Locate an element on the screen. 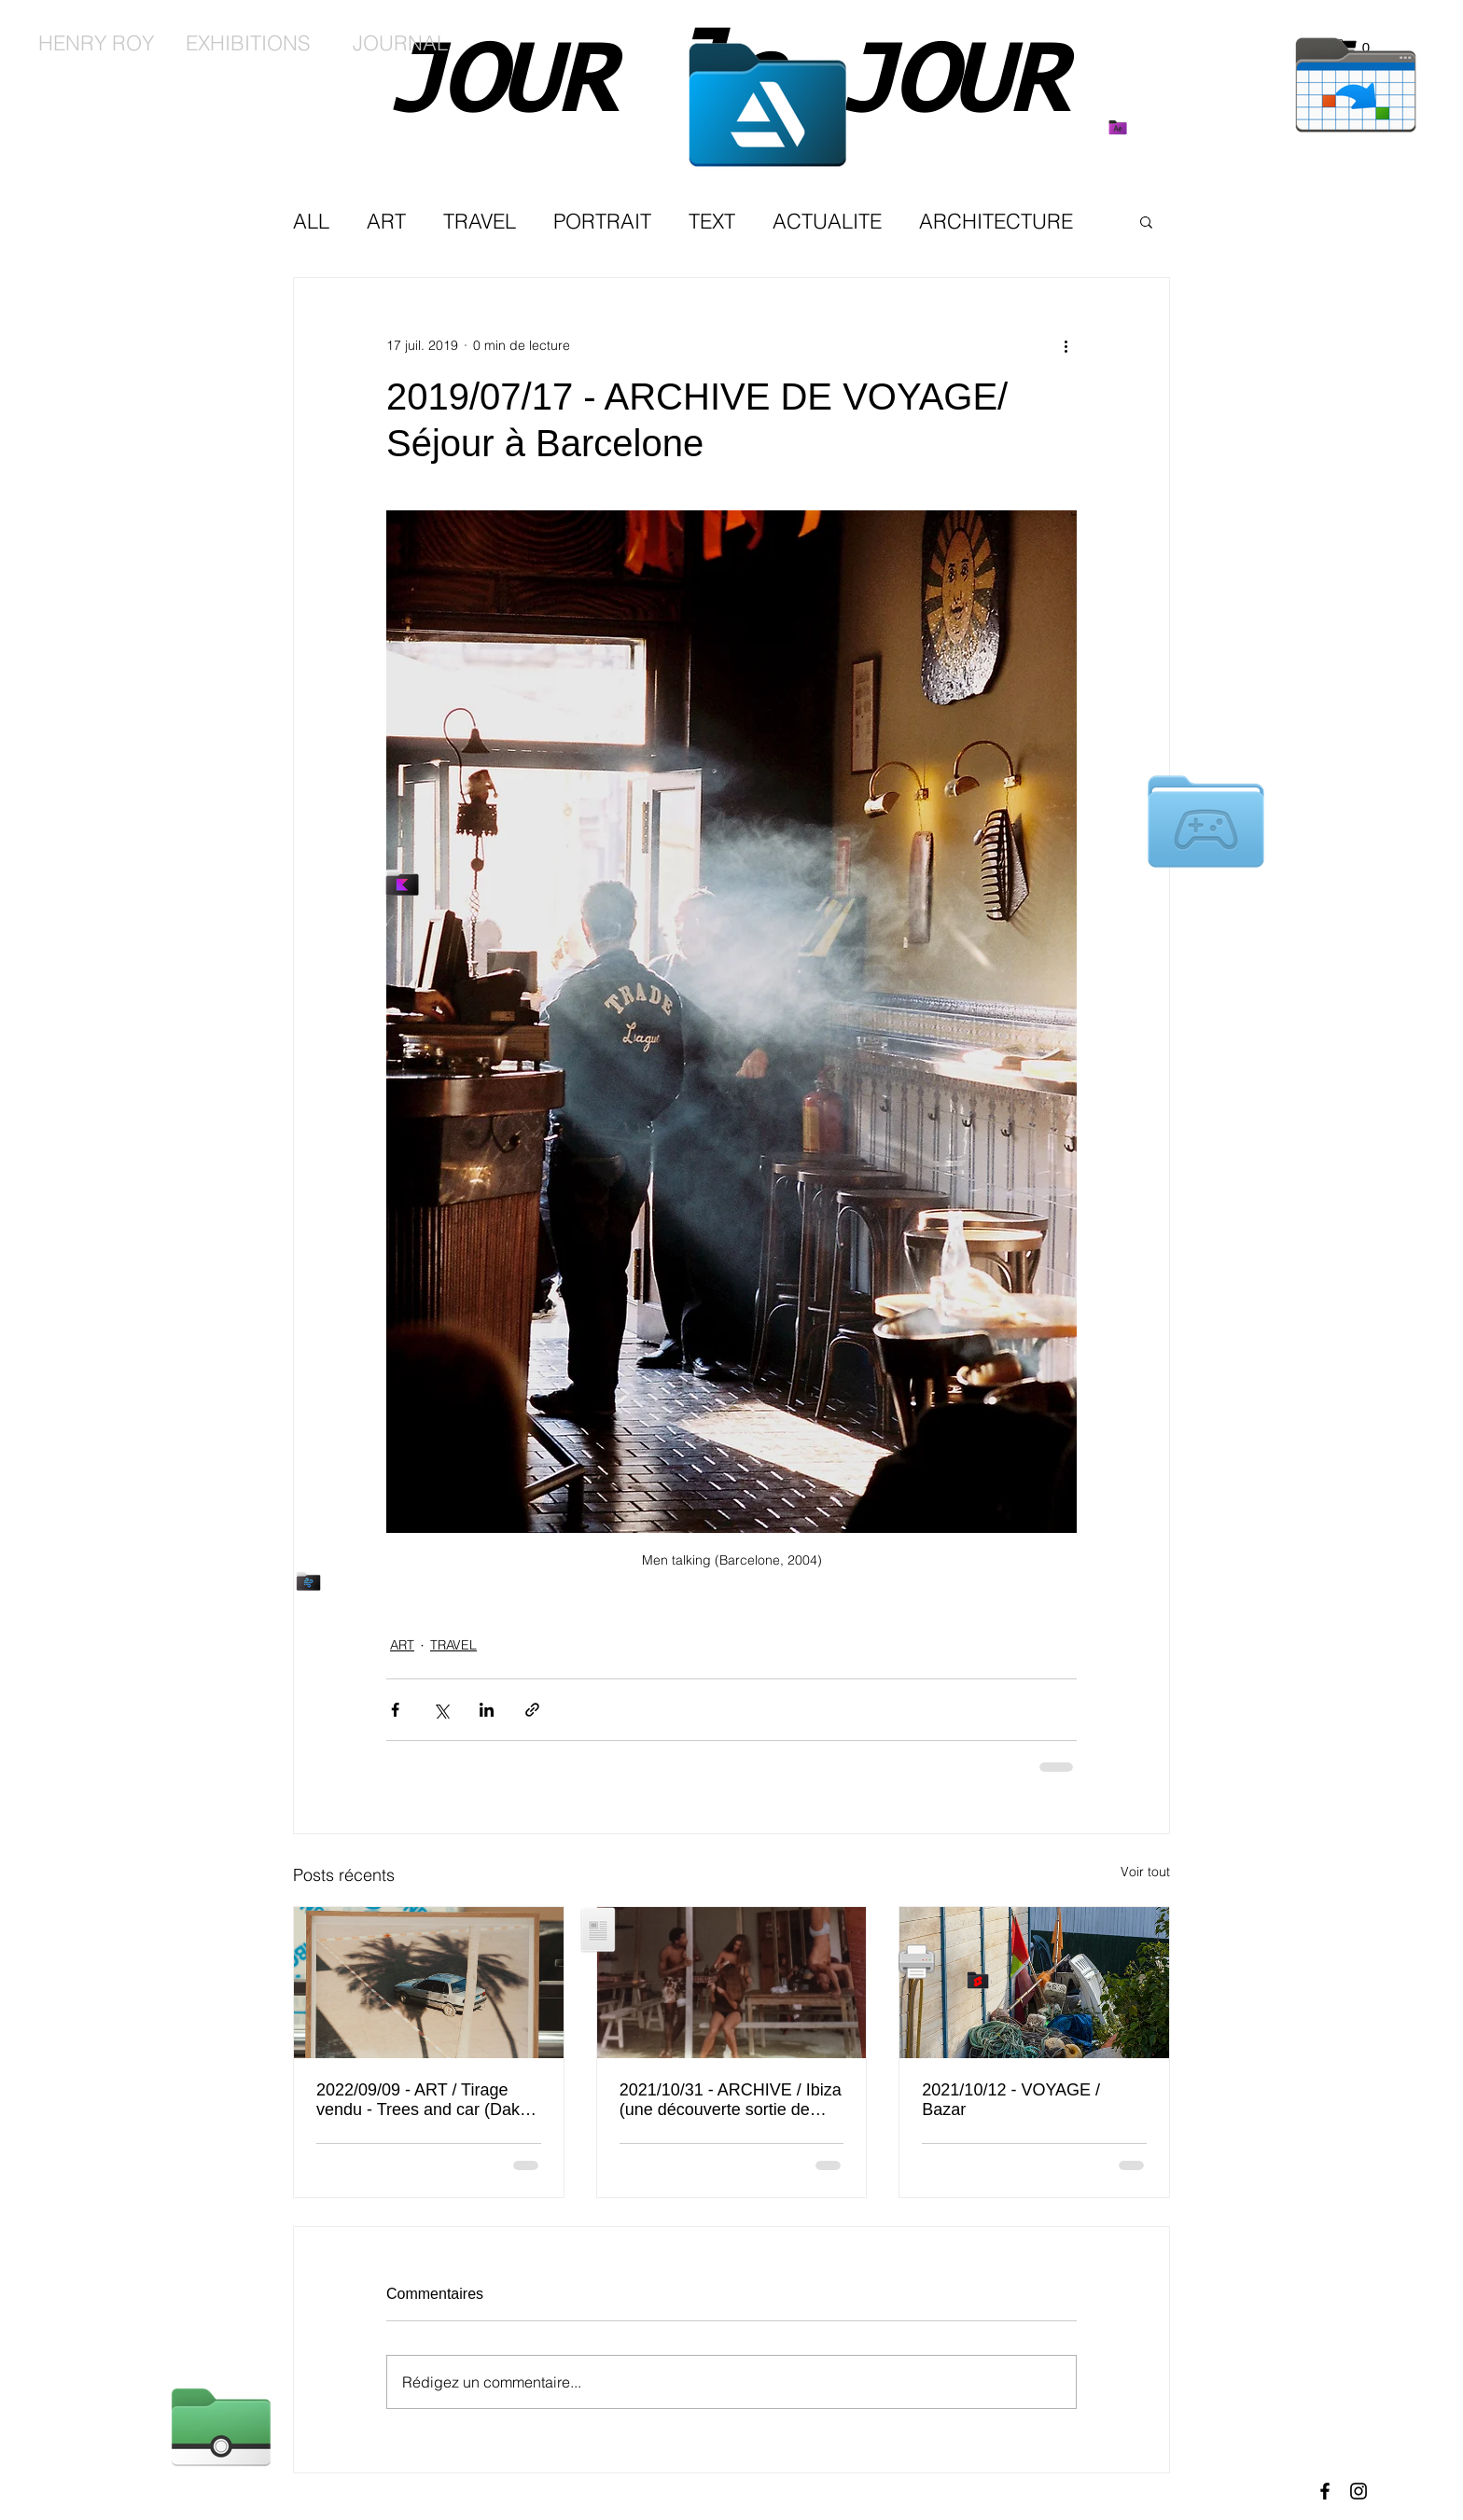 This screenshot has height=2520, width=1463. open folder containing scheduled items is located at coordinates (1355, 88).